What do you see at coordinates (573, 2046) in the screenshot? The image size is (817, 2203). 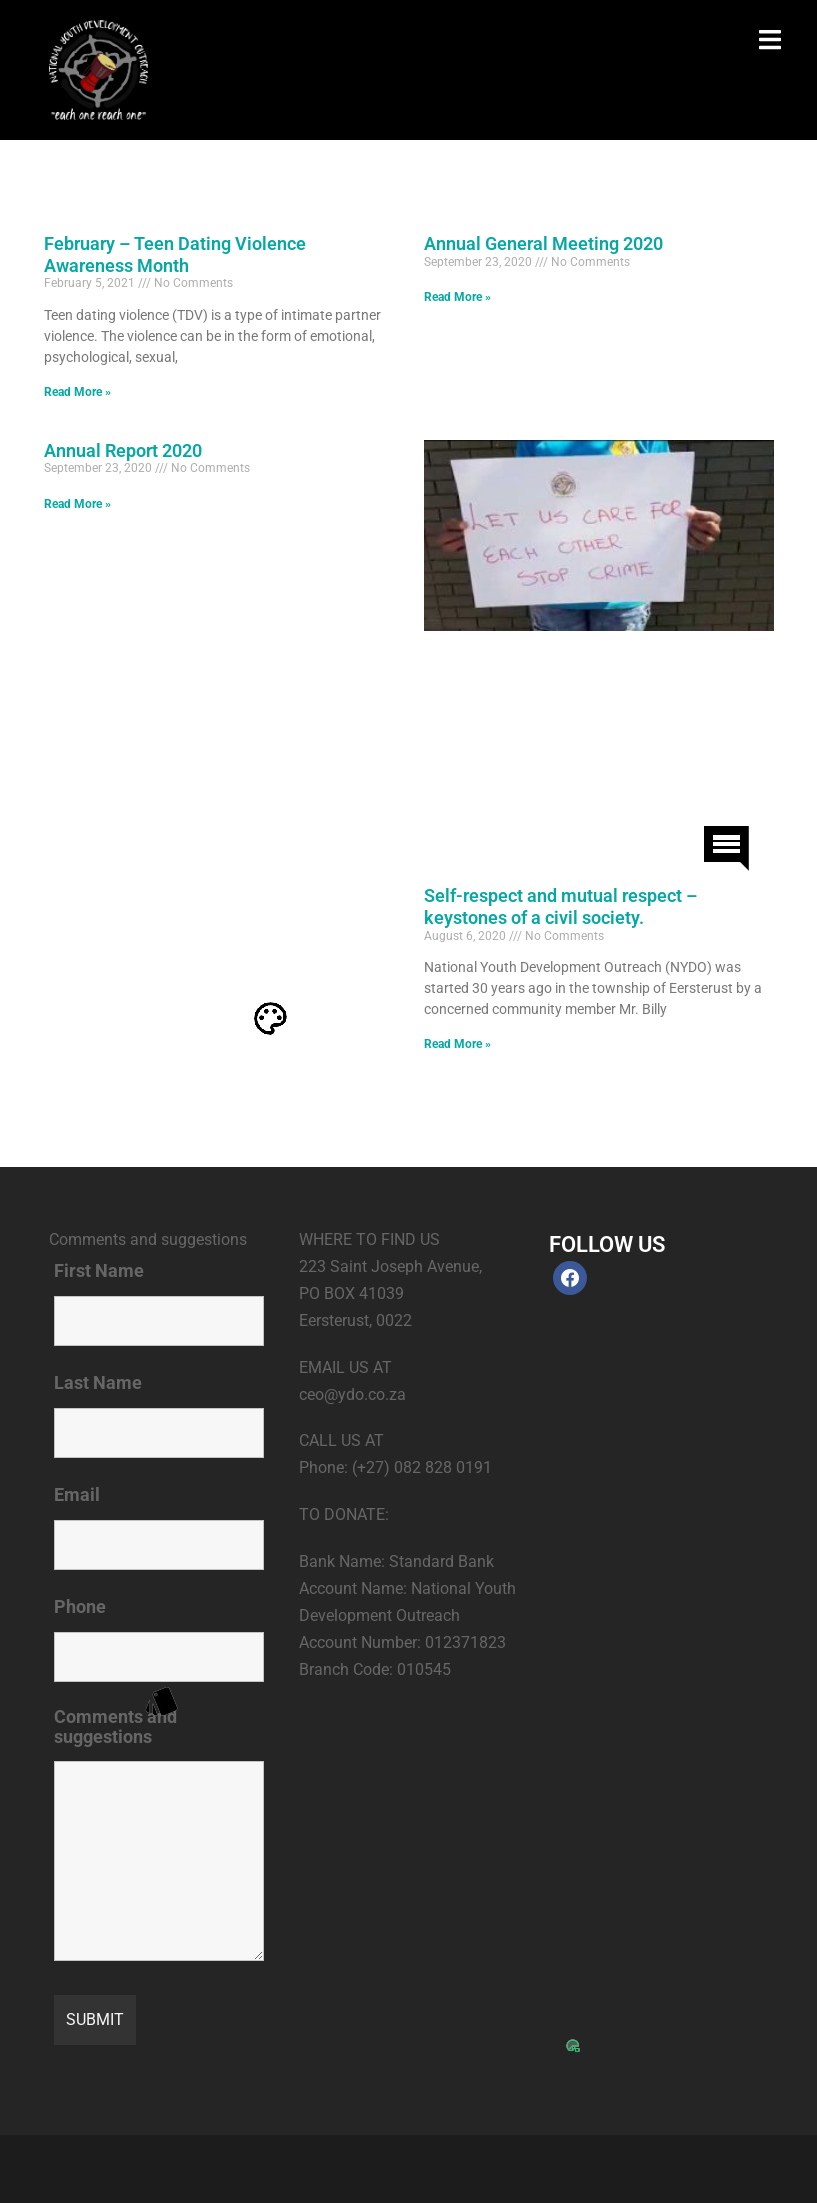 I see `access football or sports content` at bounding box center [573, 2046].